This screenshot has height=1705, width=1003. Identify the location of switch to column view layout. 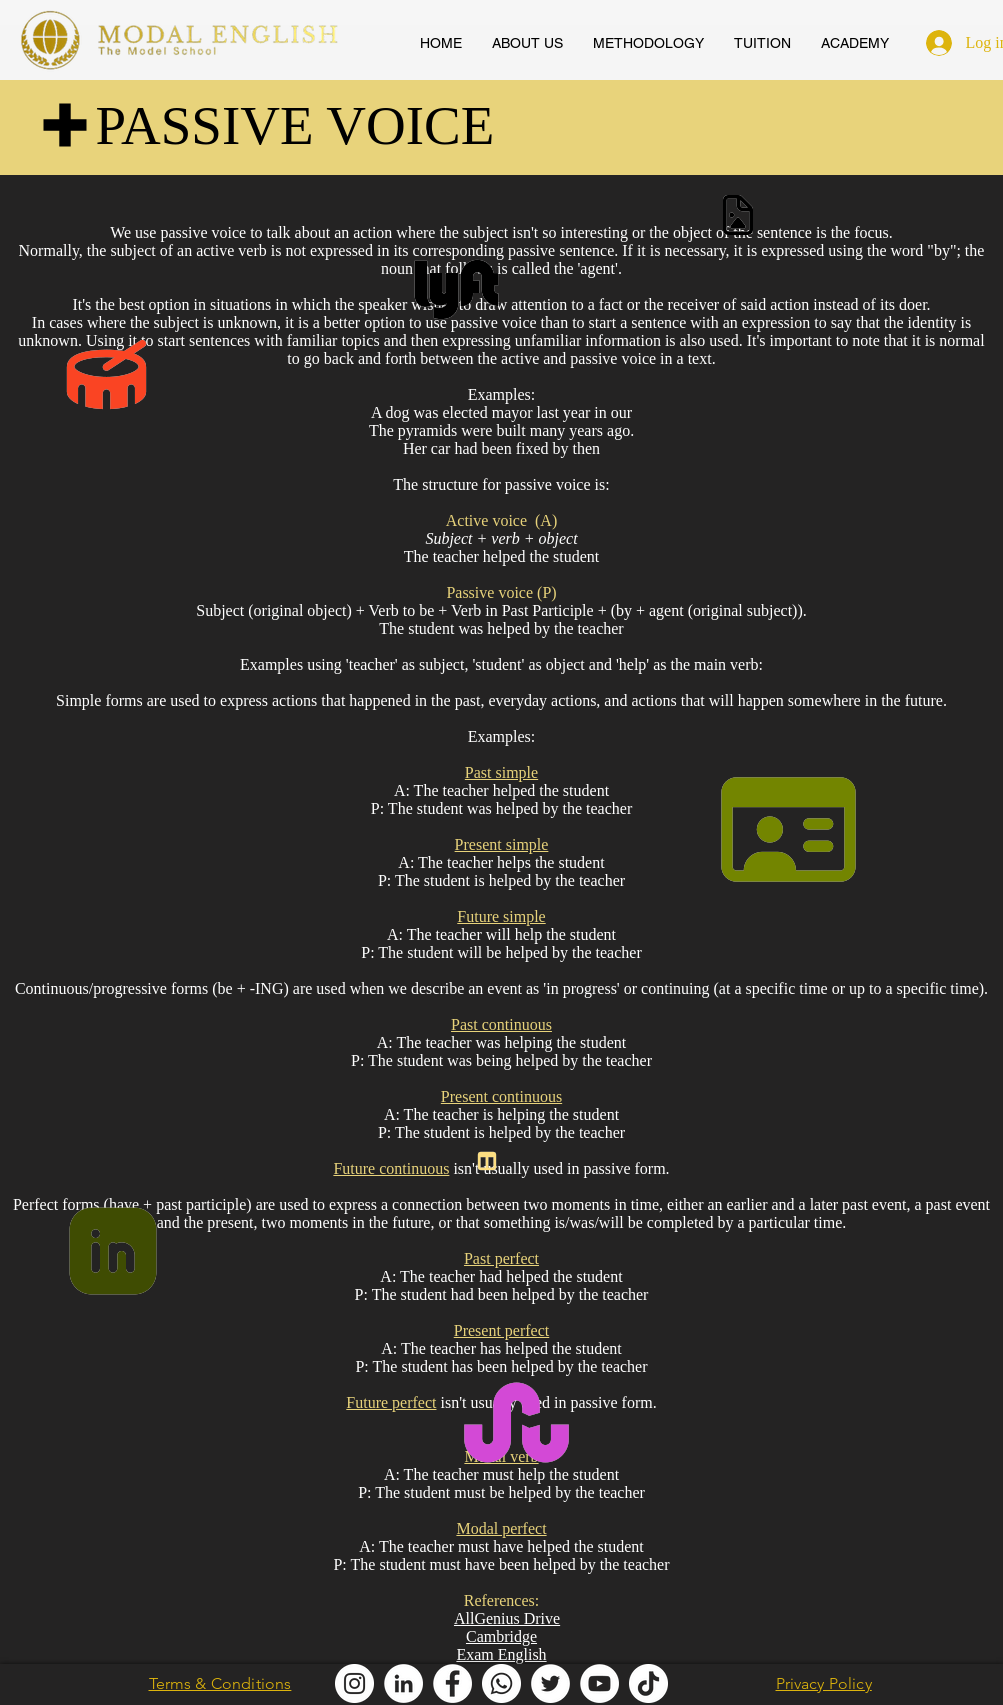
(487, 1161).